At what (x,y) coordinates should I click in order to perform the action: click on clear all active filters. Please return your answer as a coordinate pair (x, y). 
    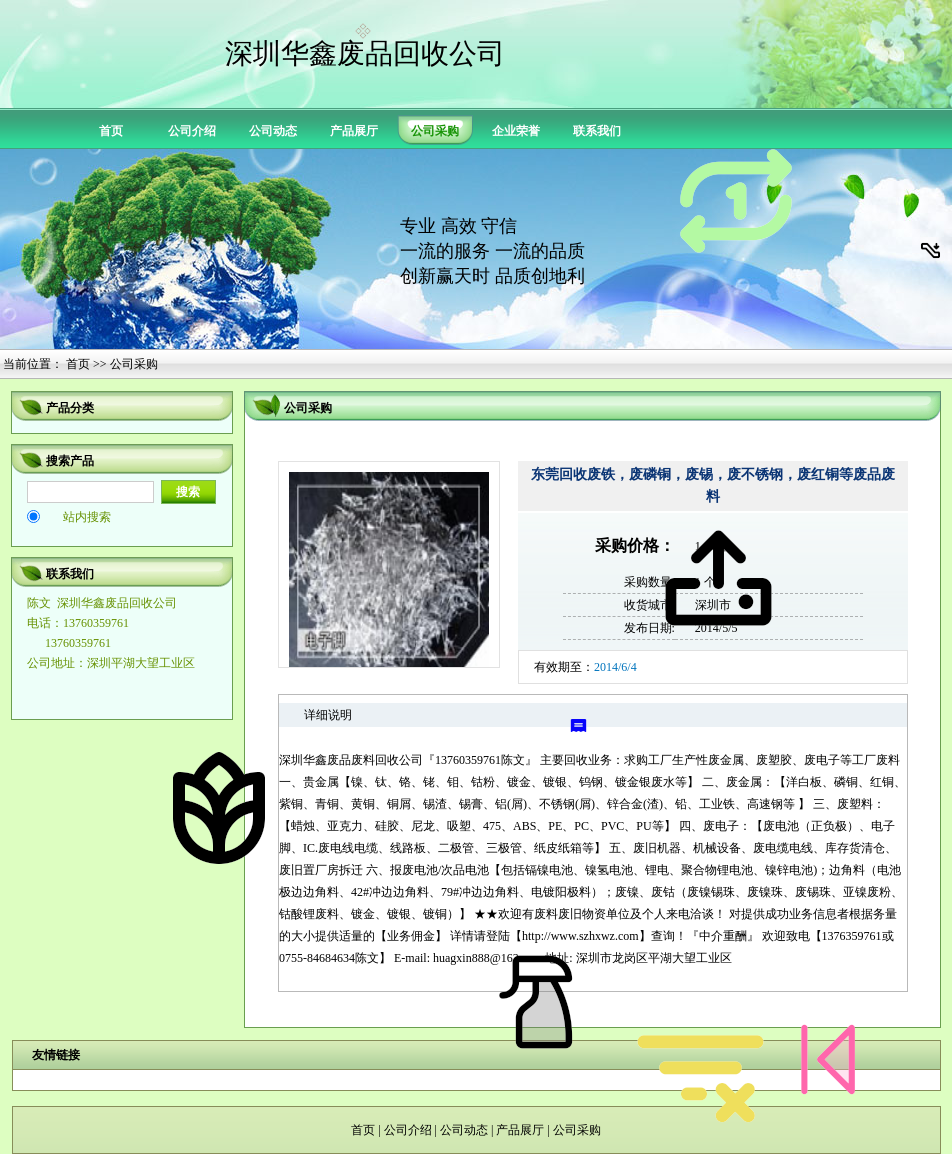
    Looking at the image, I should click on (700, 1063).